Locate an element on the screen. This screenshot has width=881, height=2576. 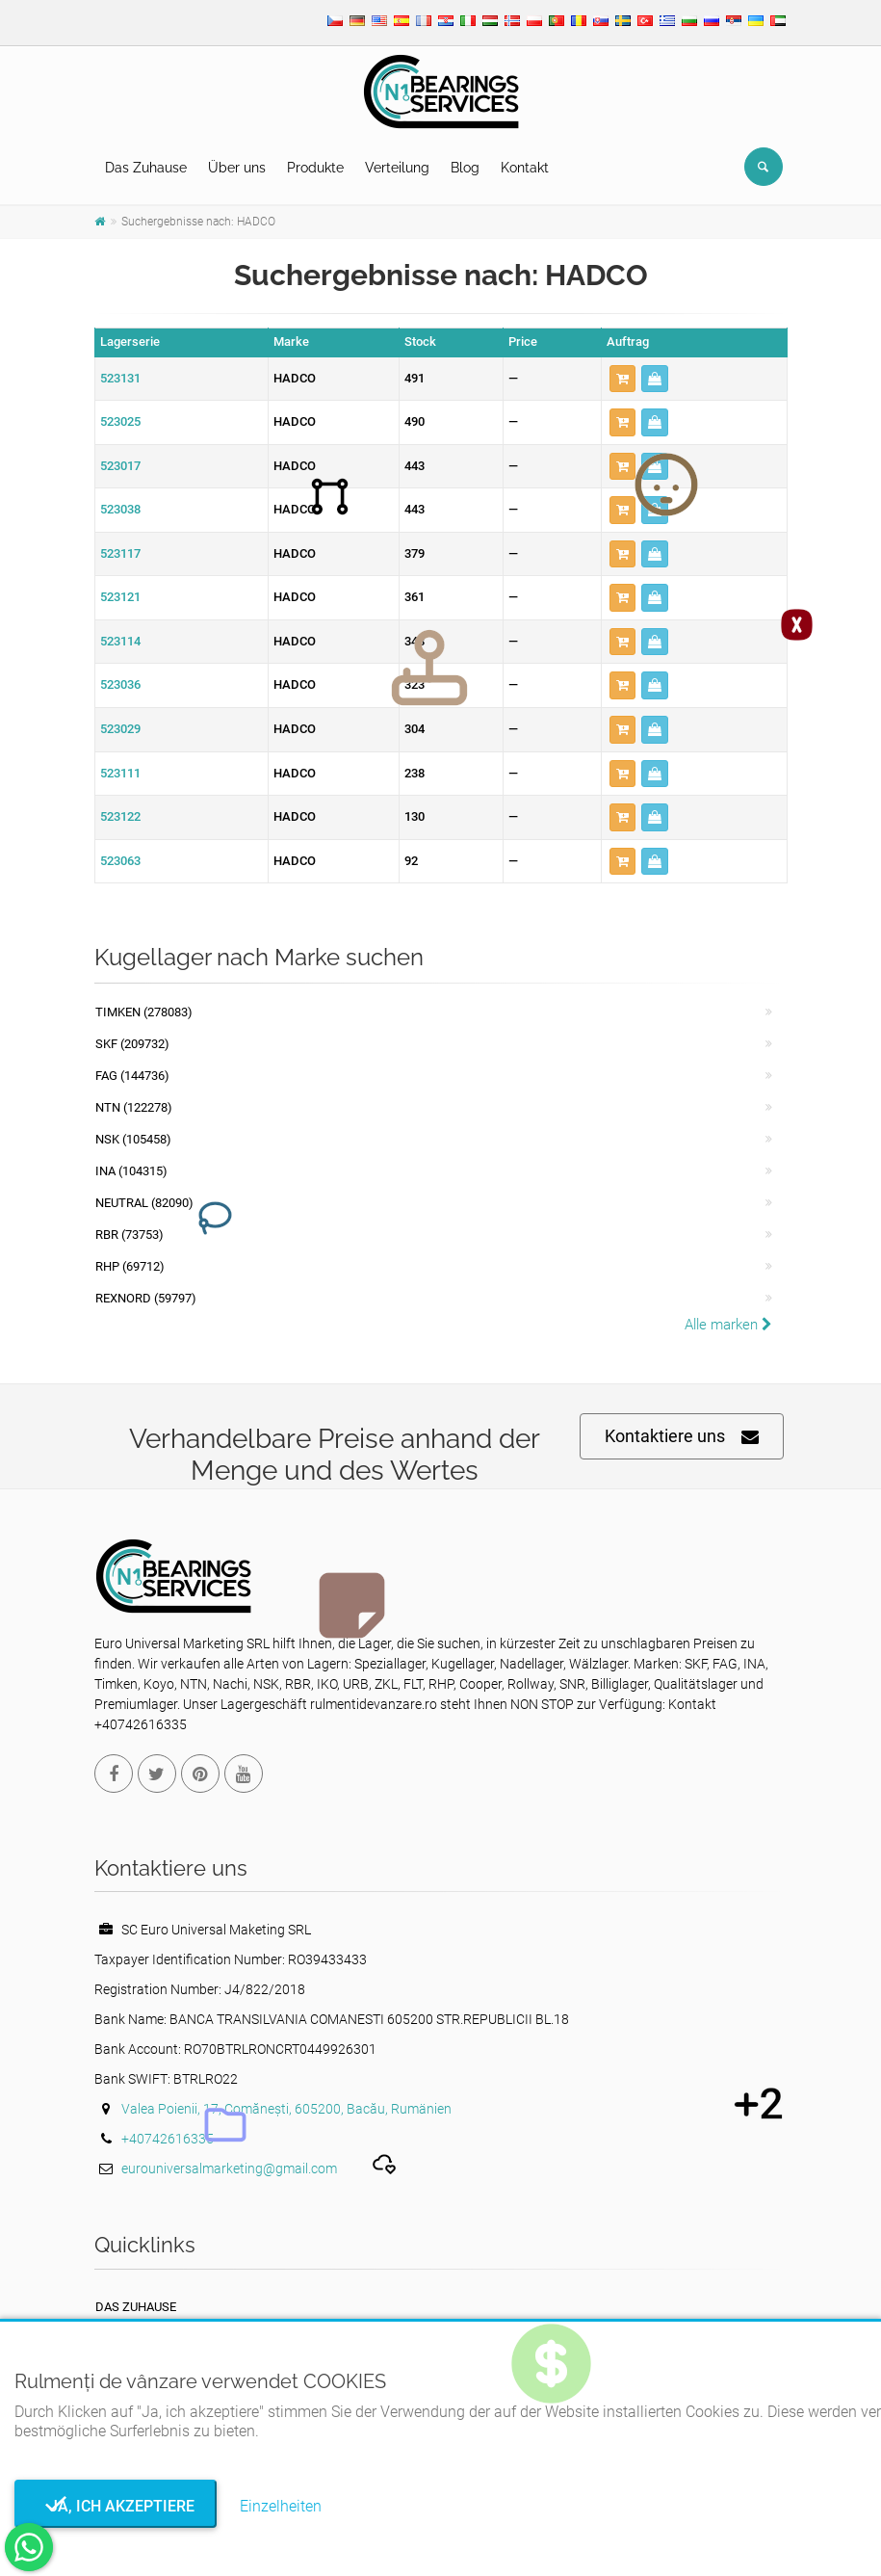
select an irregular or freeform area is located at coordinates (215, 1218).